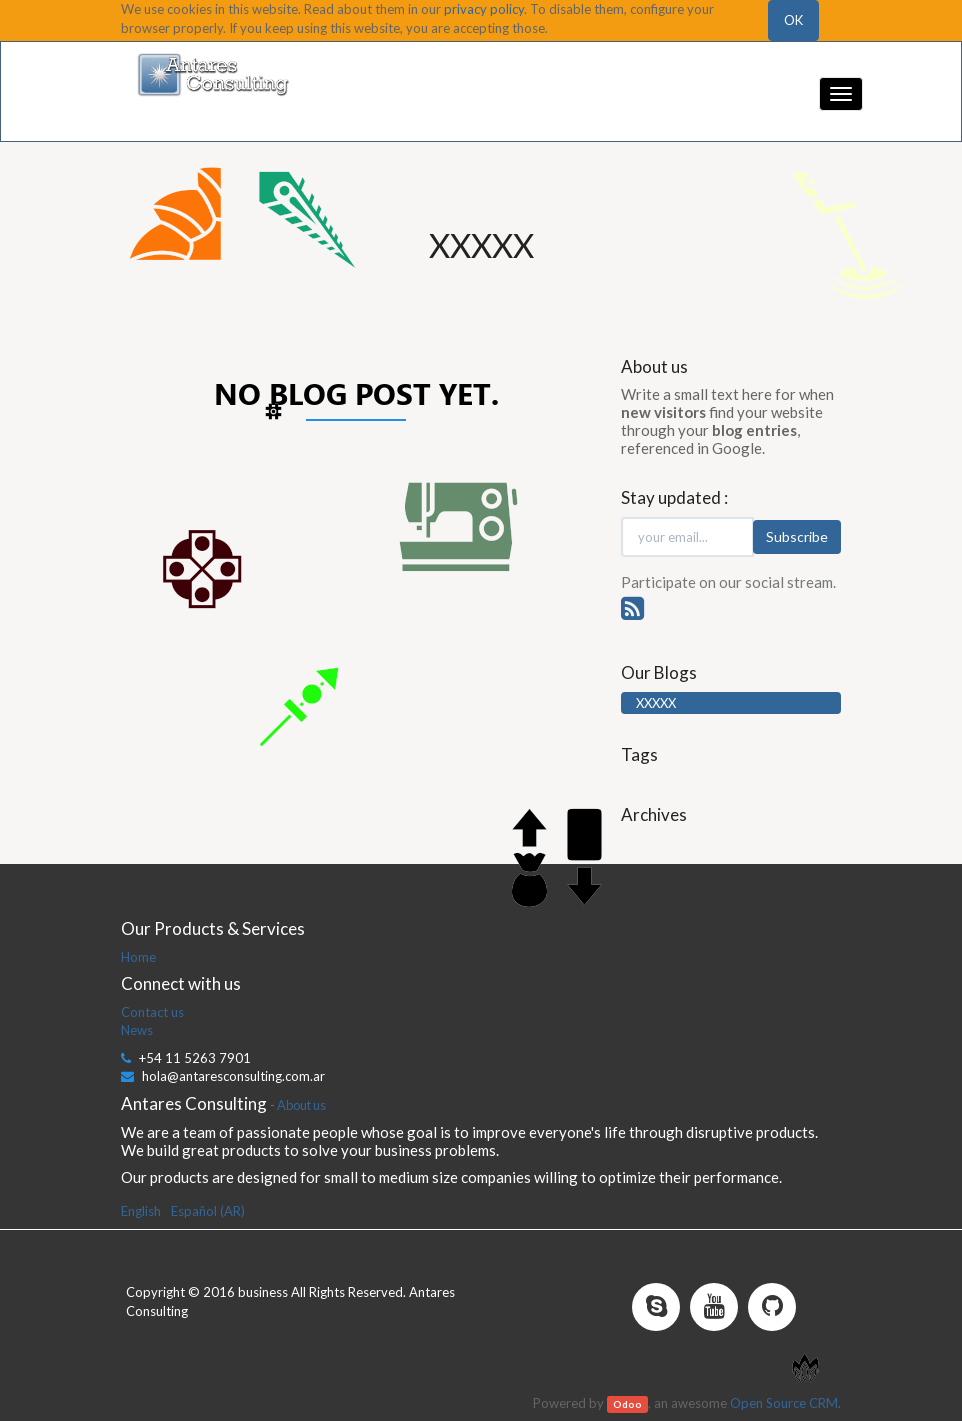 The width and height of the screenshot is (962, 1421). Describe the element at coordinates (273, 411) in the screenshot. I see `settings or configuration menu` at that location.